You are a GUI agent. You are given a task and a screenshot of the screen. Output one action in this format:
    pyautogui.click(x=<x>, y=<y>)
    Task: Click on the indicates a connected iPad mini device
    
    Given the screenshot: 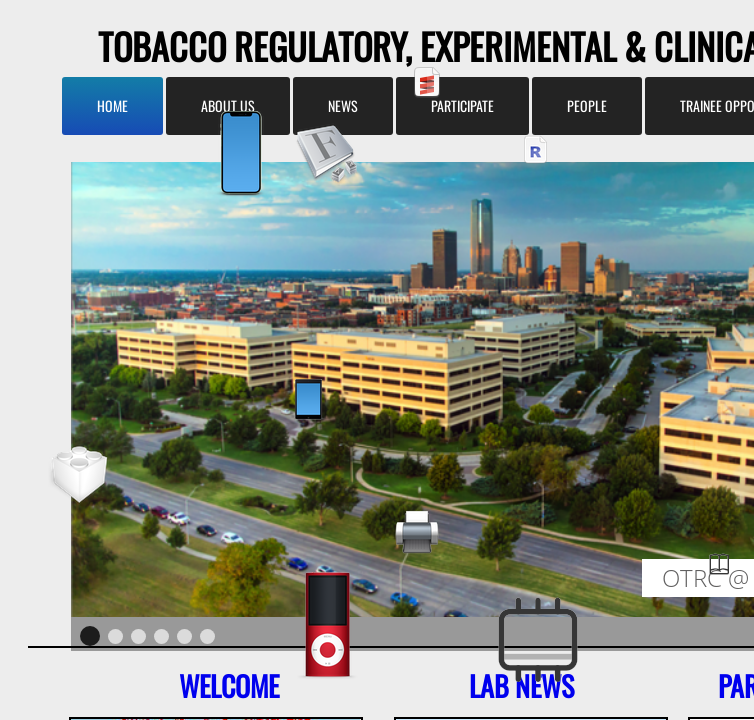 What is the action you would take?
    pyautogui.click(x=308, y=395)
    